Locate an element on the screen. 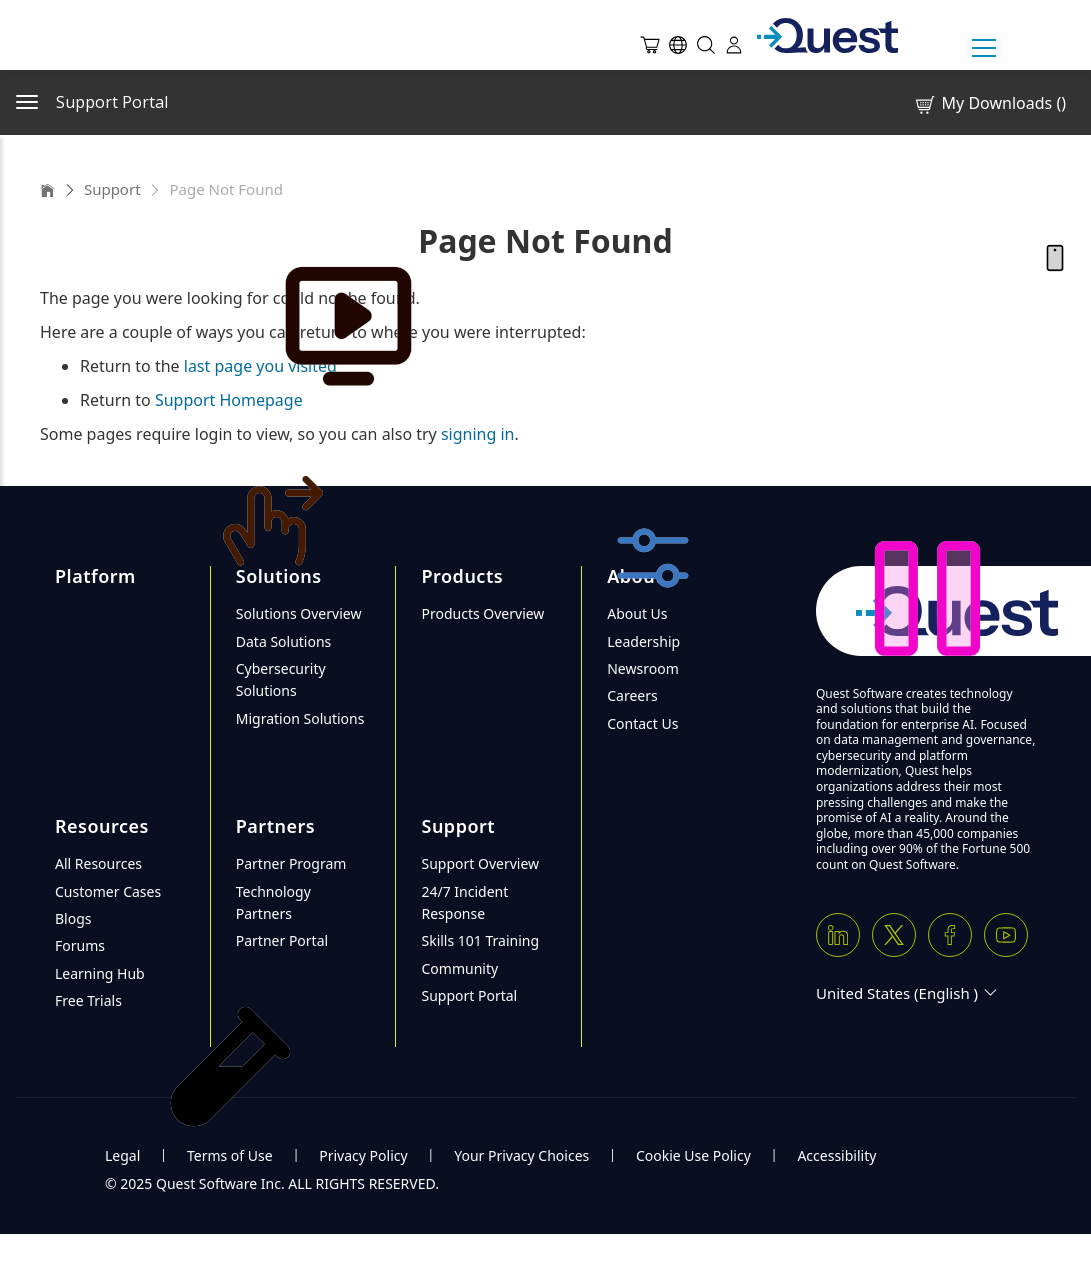  pause media playback is located at coordinates (927, 598).